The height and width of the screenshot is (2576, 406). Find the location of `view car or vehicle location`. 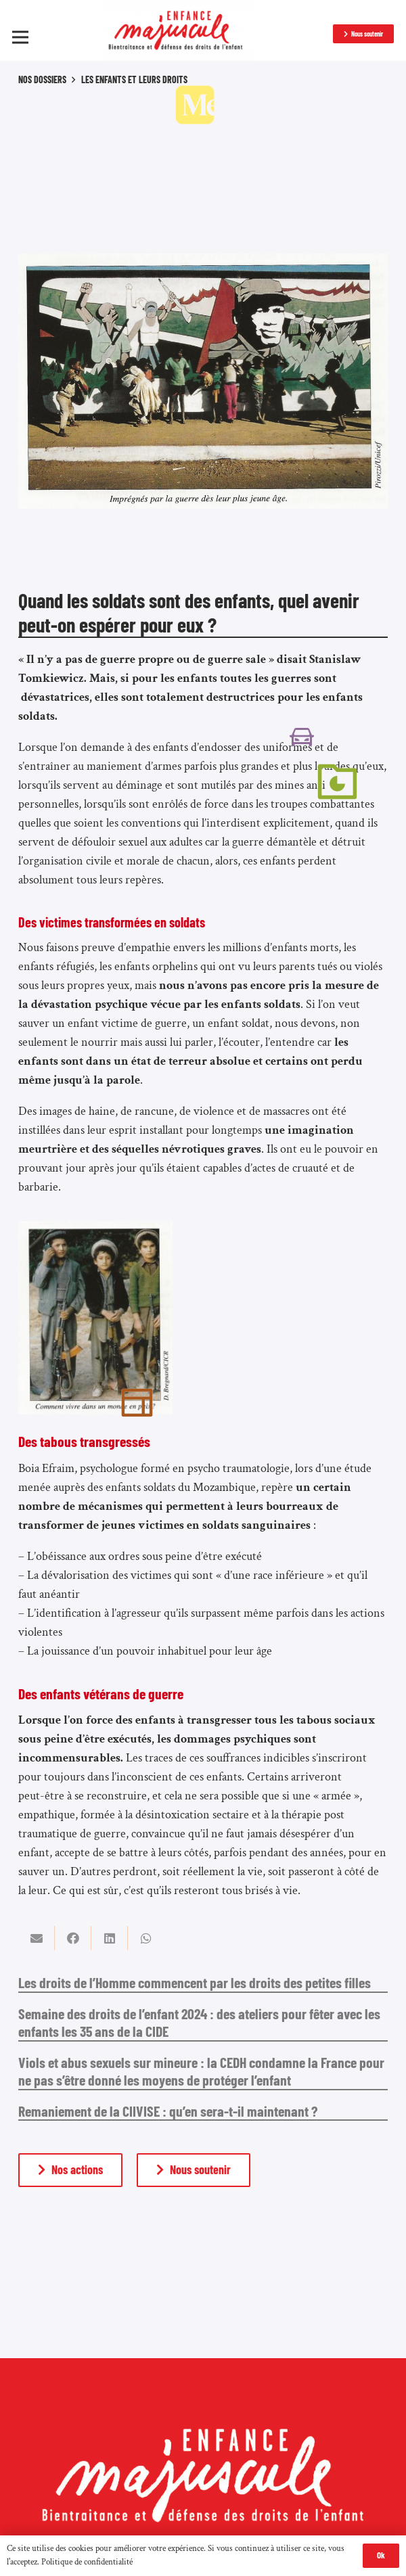

view car or vehicle location is located at coordinates (302, 736).